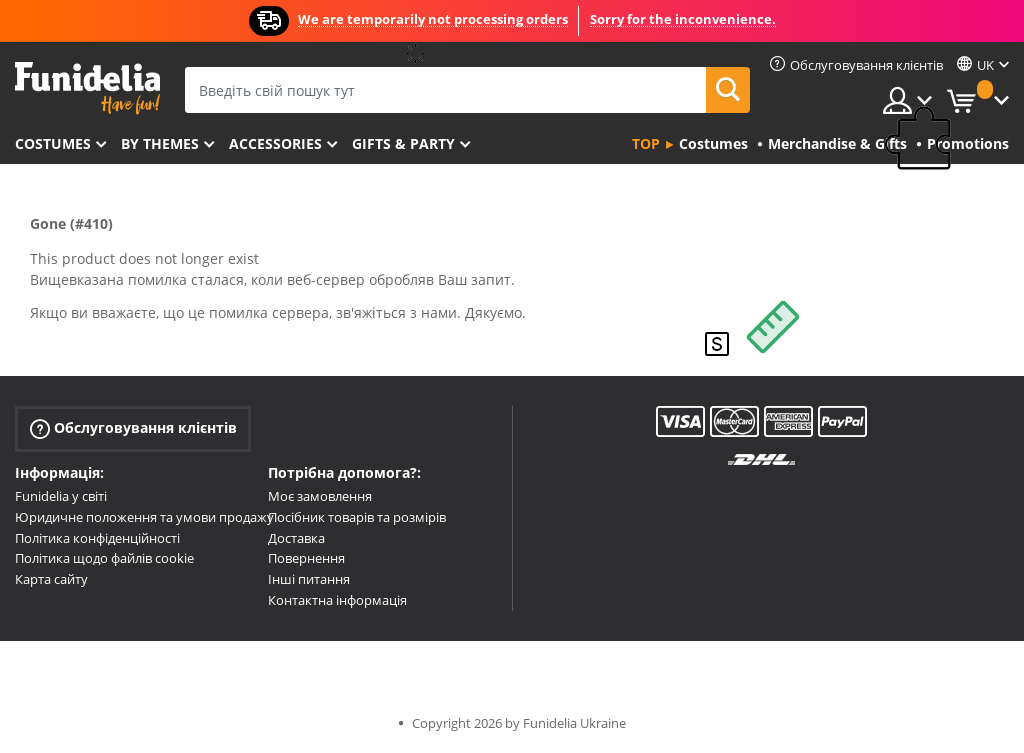 This screenshot has width=1024, height=753. I want to click on access measurement tools, so click(773, 327).